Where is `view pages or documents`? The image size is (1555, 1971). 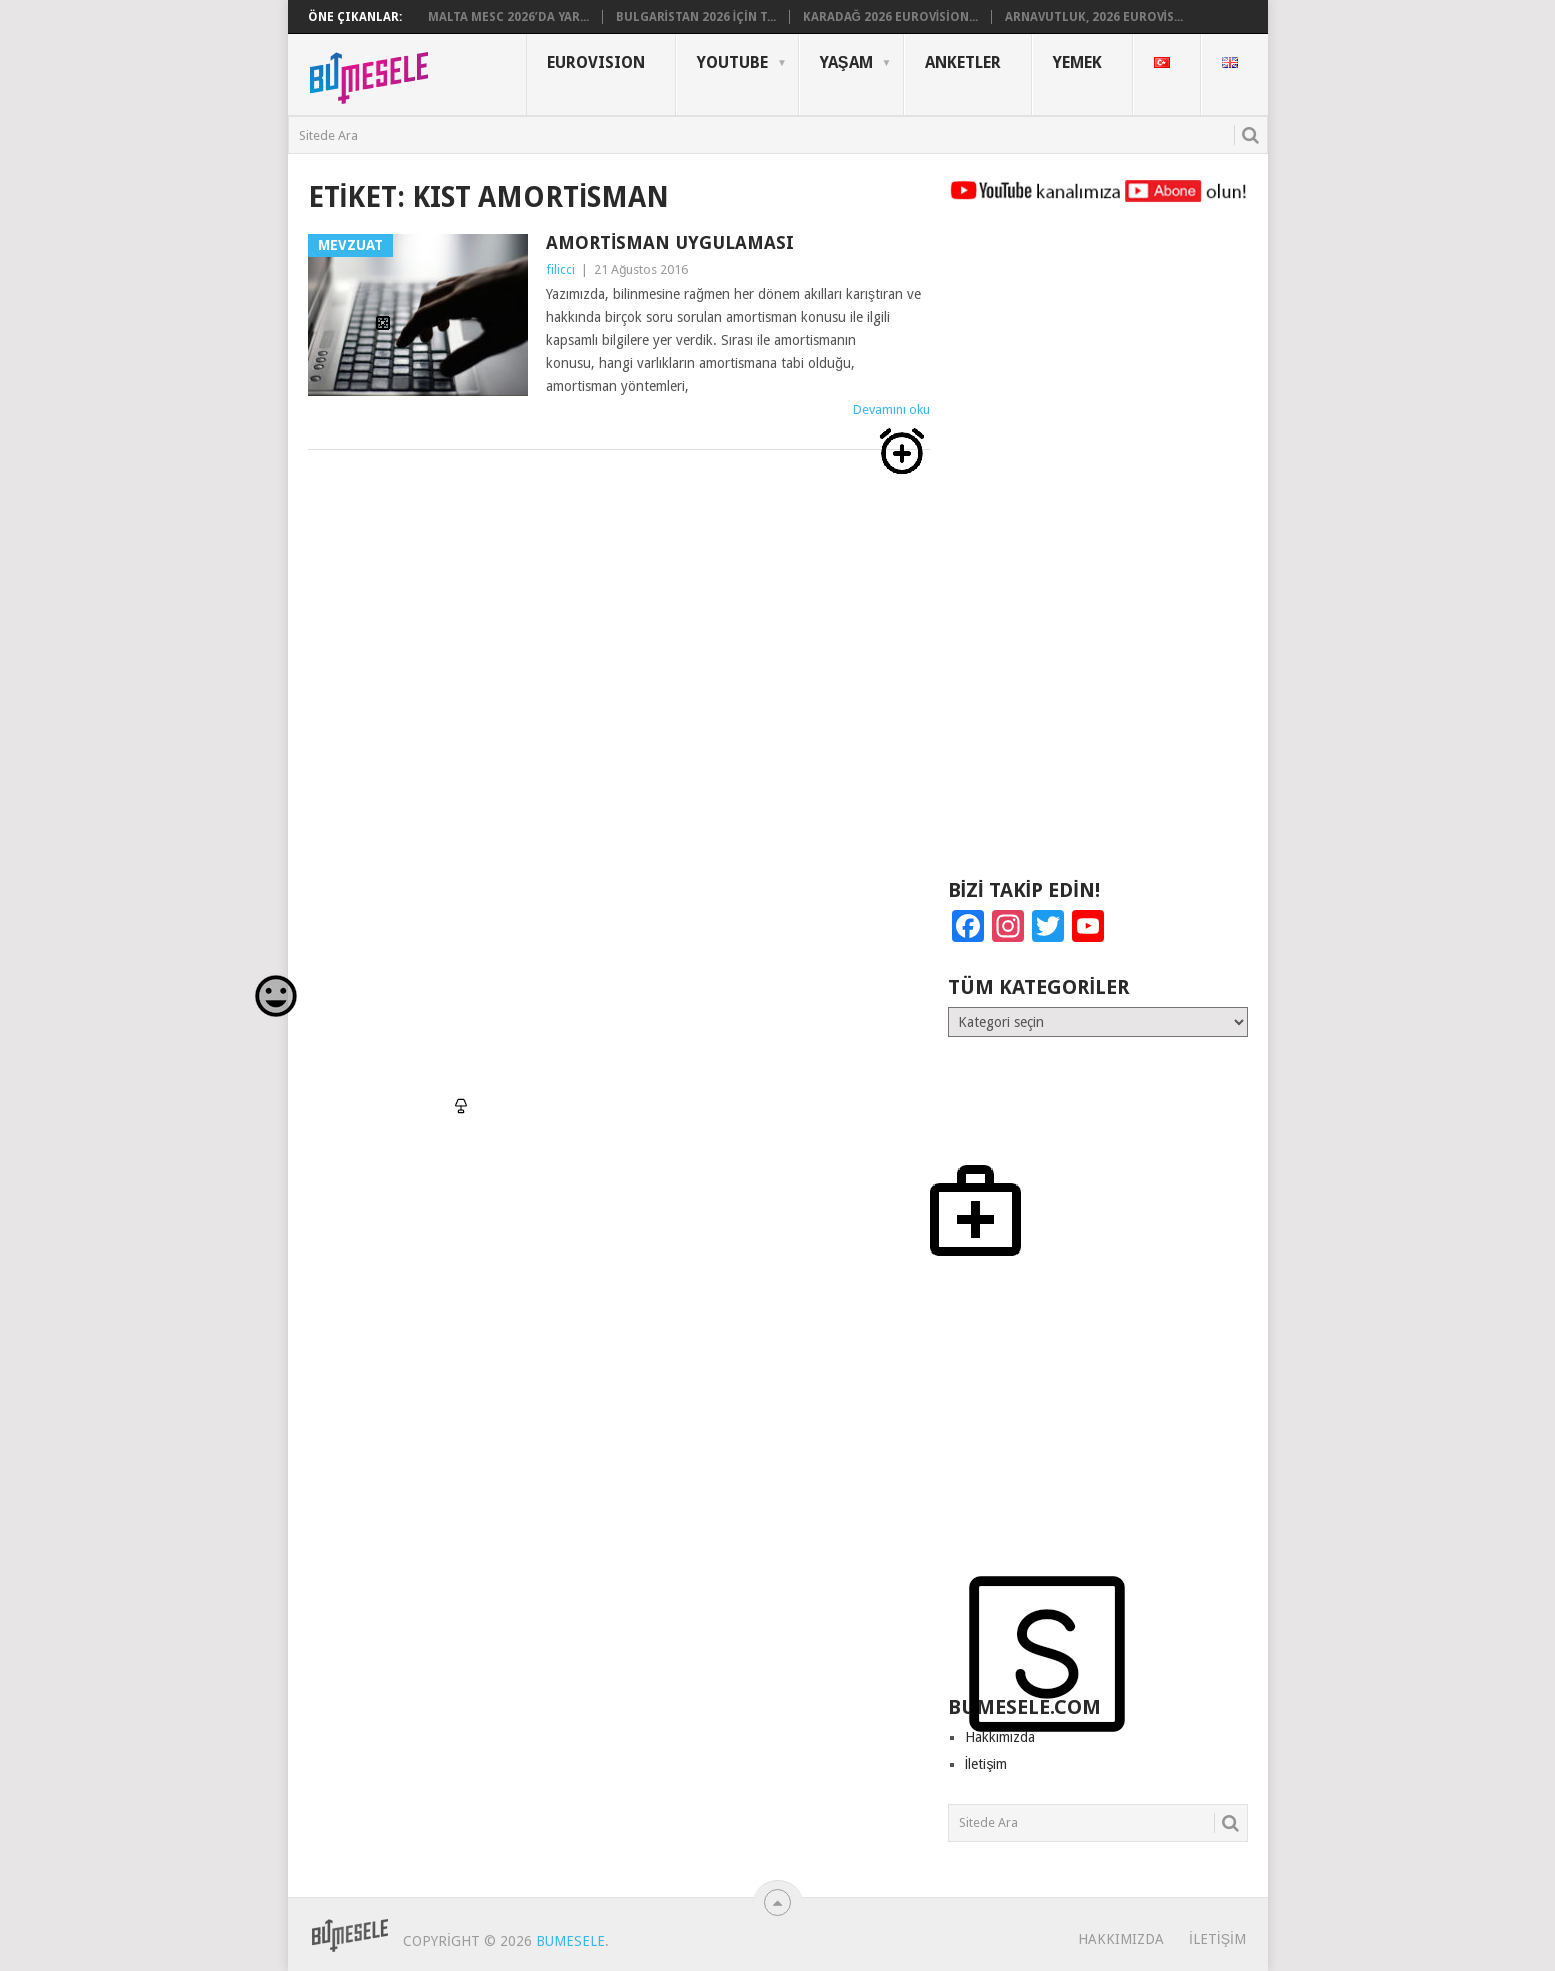 view pages or documents is located at coordinates (383, 323).